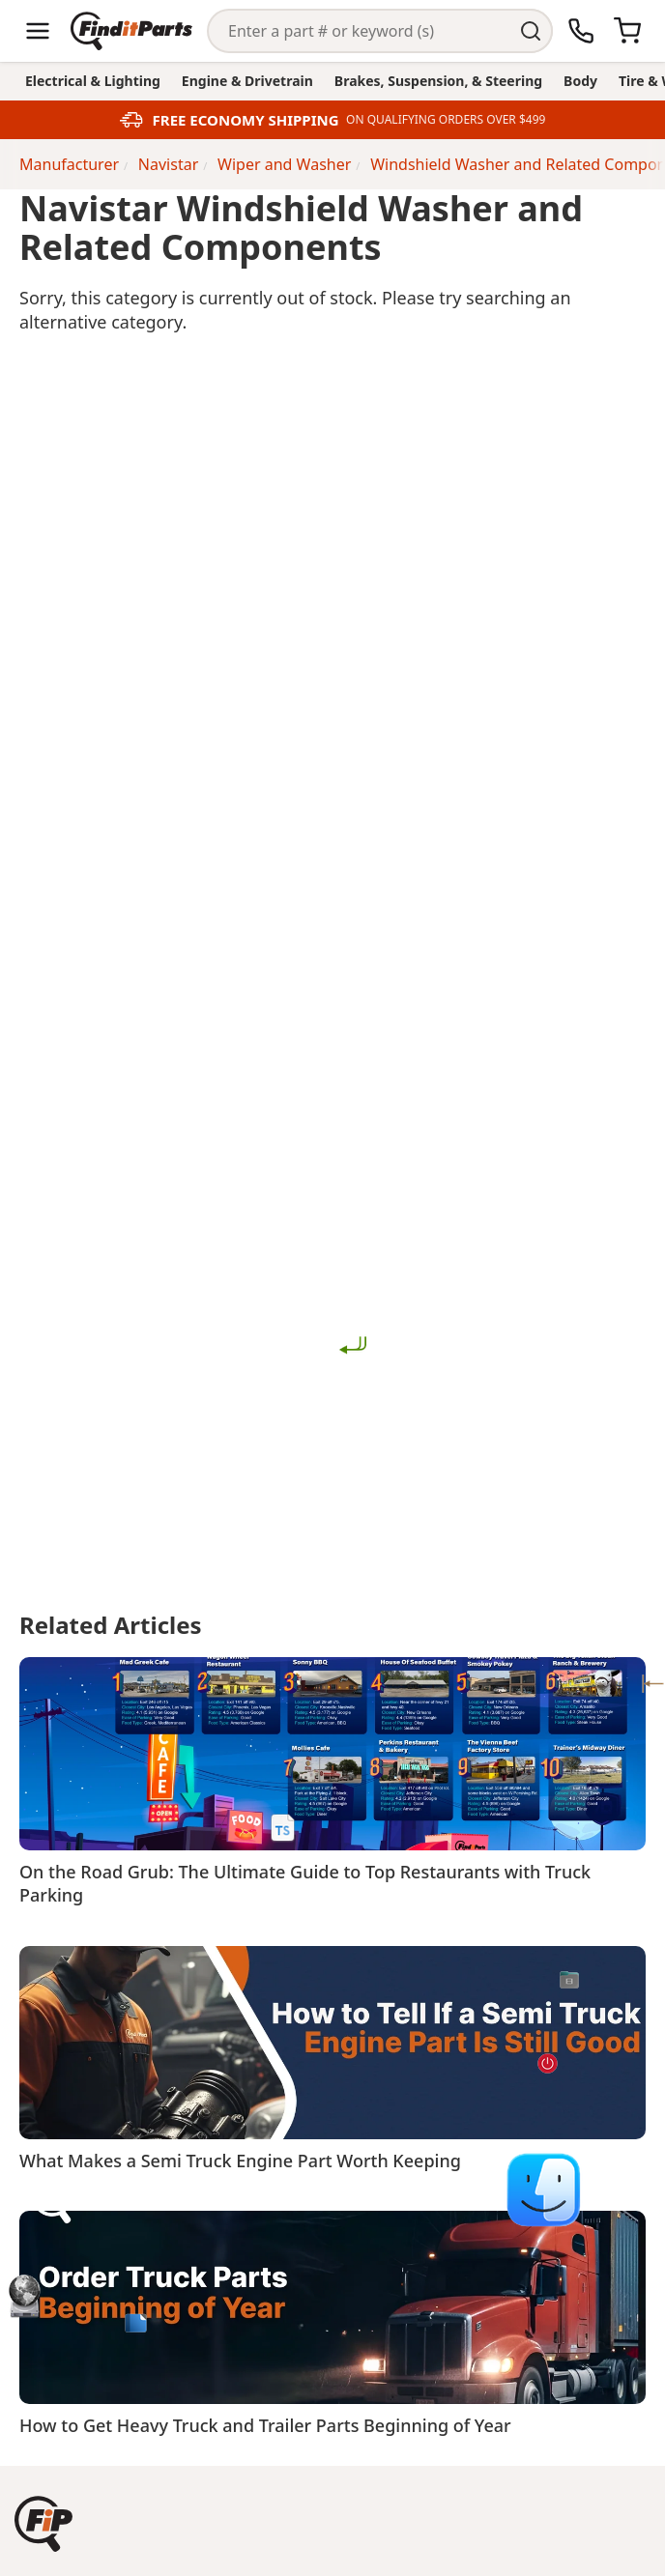  What do you see at coordinates (352, 1343) in the screenshot?
I see `reply to all recipients of an email` at bounding box center [352, 1343].